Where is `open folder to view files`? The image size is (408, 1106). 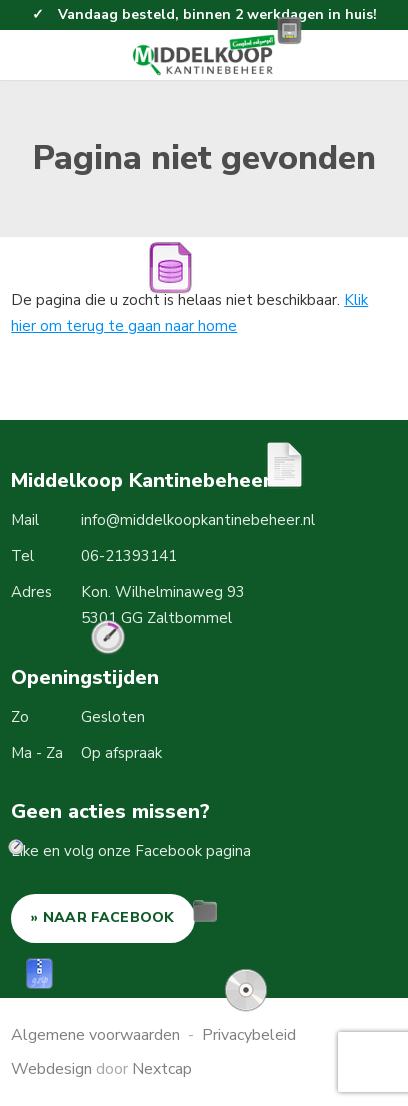
open folder to view files is located at coordinates (205, 911).